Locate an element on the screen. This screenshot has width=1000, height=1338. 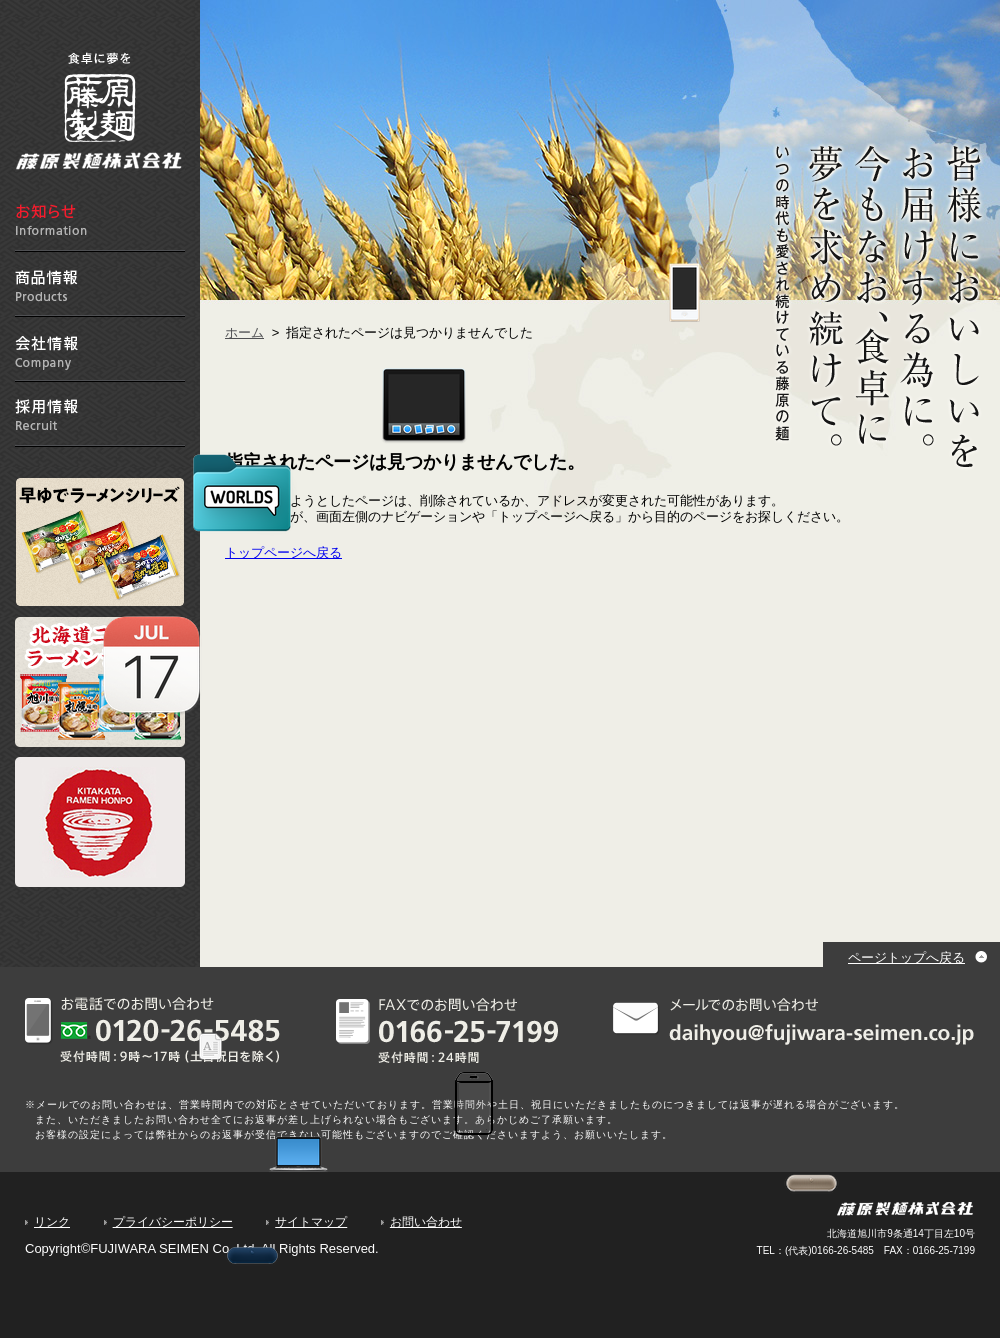
access airport extreme router settings is located at coordinates (474, 1103).